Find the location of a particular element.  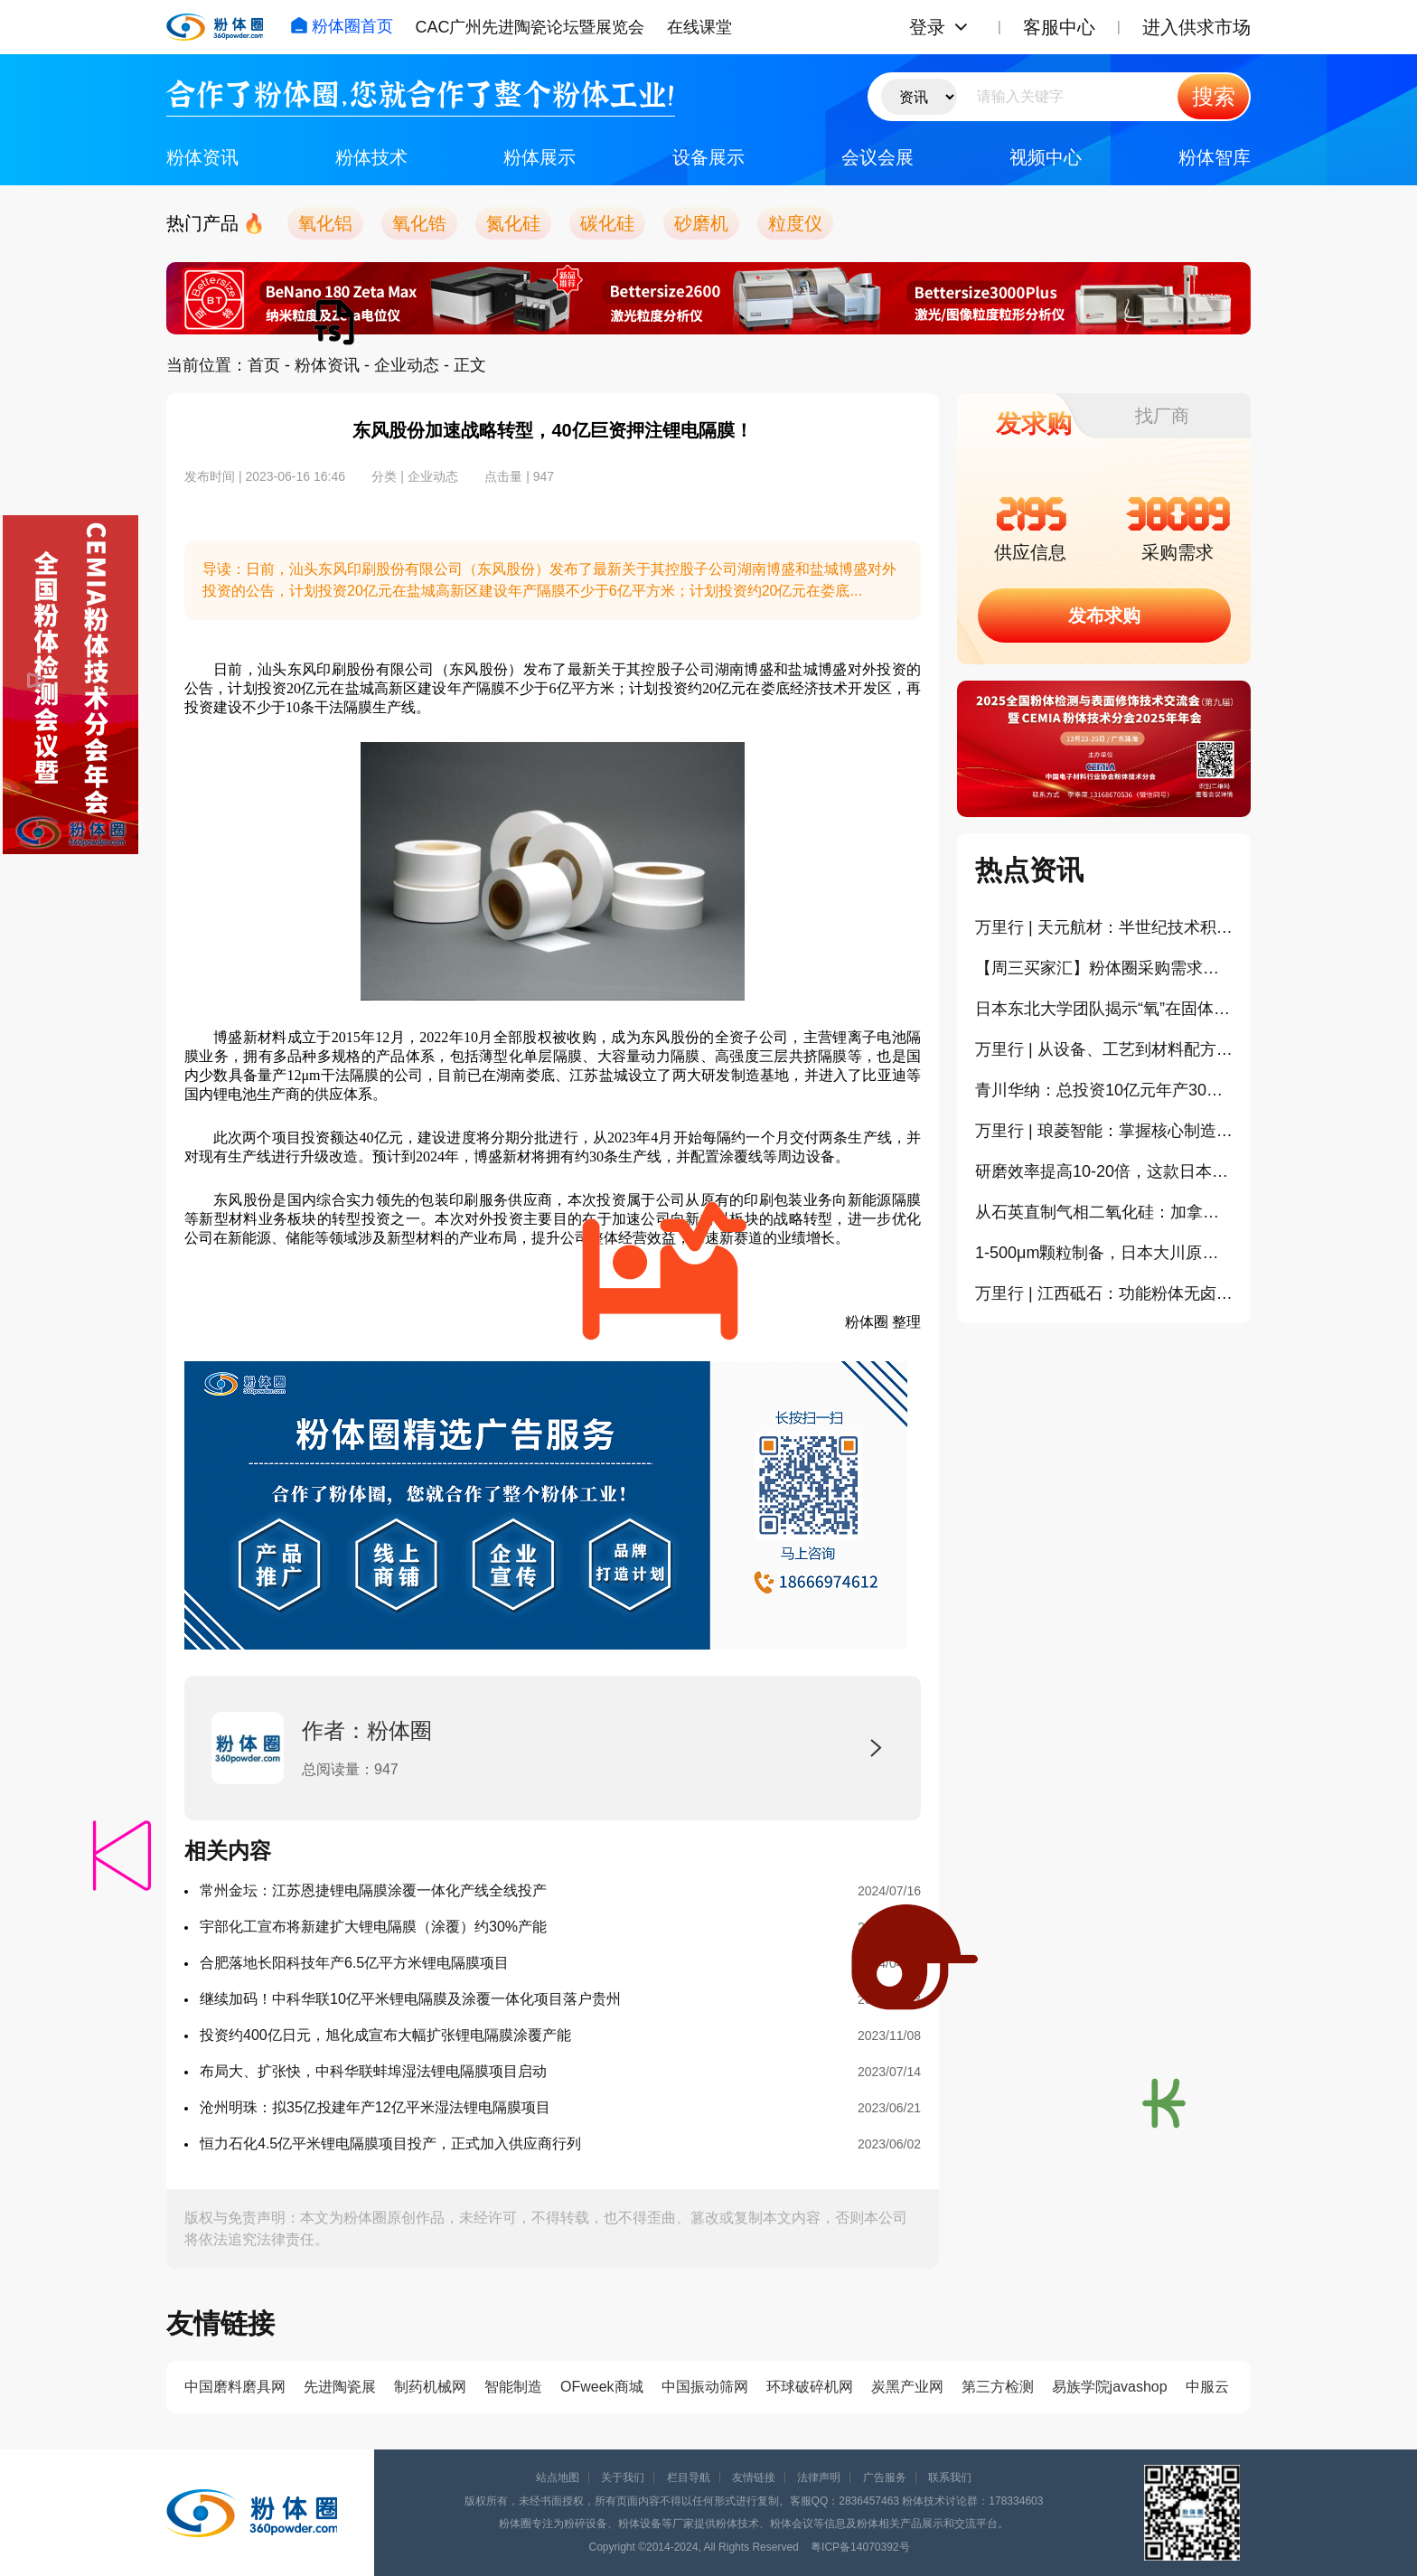

skip to previous track is located at coordinates (122, 1856).